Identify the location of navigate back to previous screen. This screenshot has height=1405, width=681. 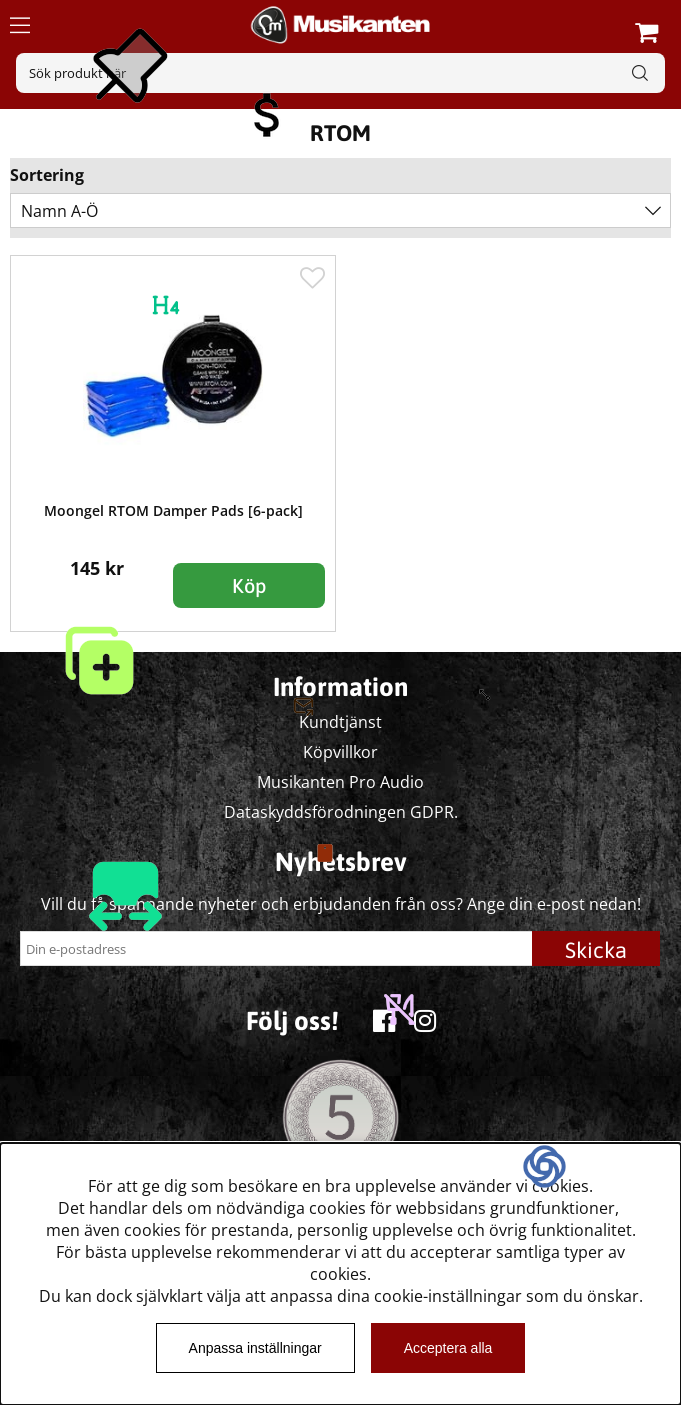
(484, 694).